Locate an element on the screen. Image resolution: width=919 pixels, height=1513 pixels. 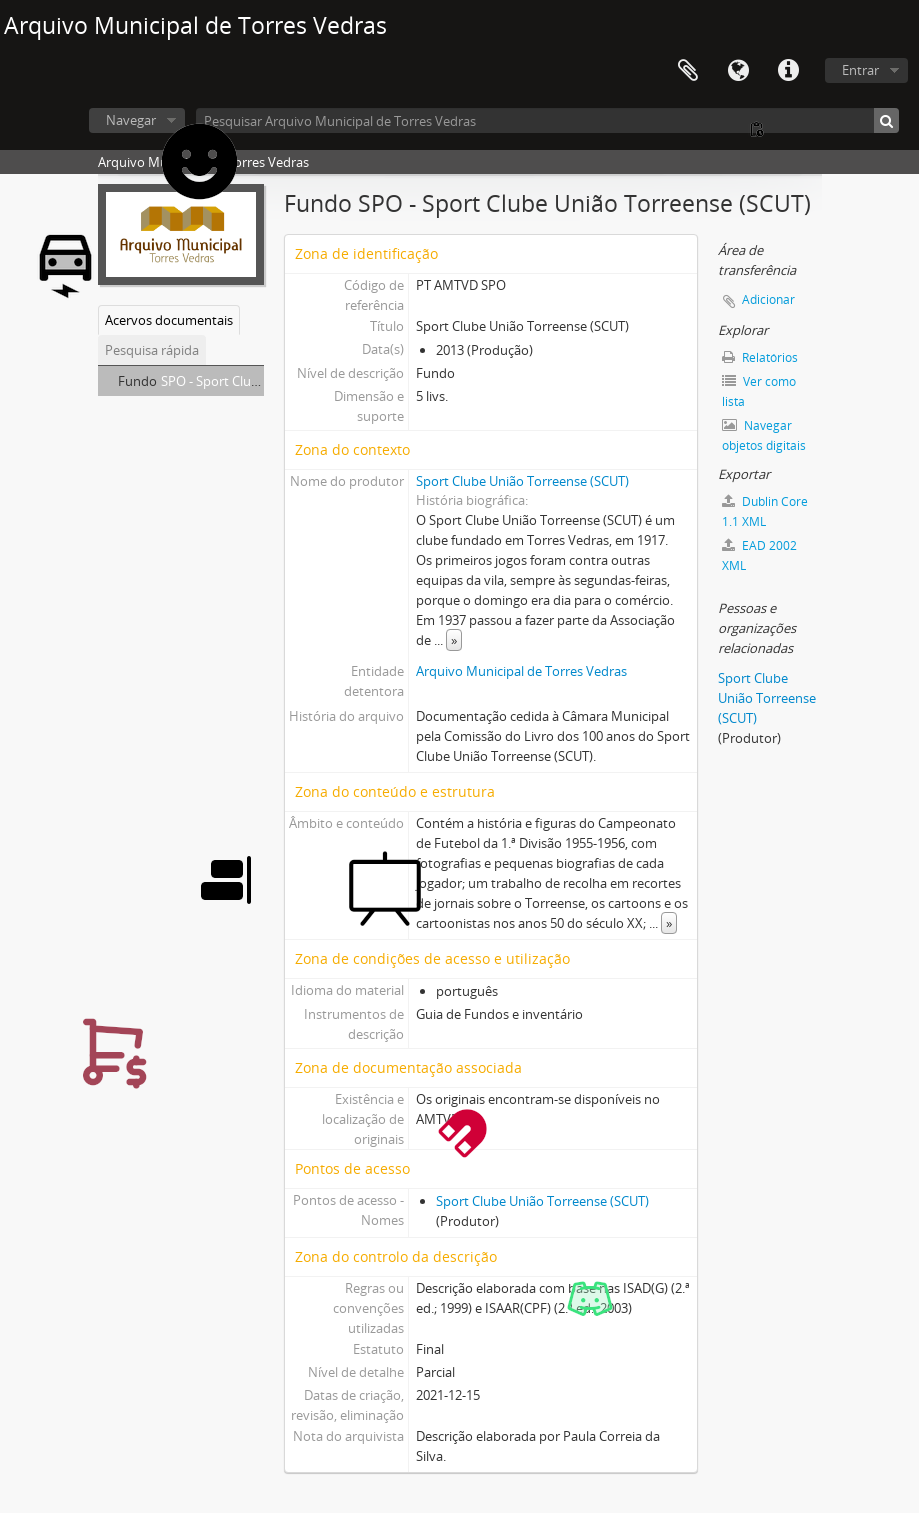
view cart total or pricing is located at coordinates (113, 1052).